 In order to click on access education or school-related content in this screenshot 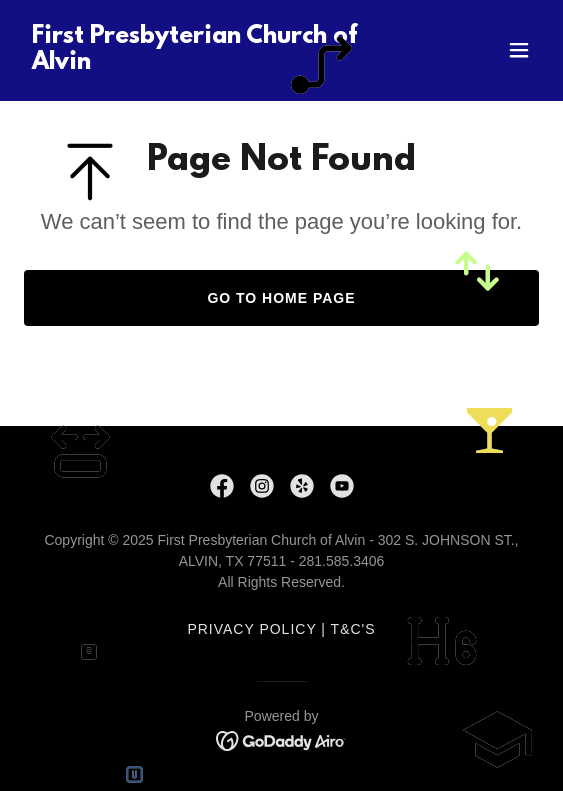, I will do `click(497, 739)`.